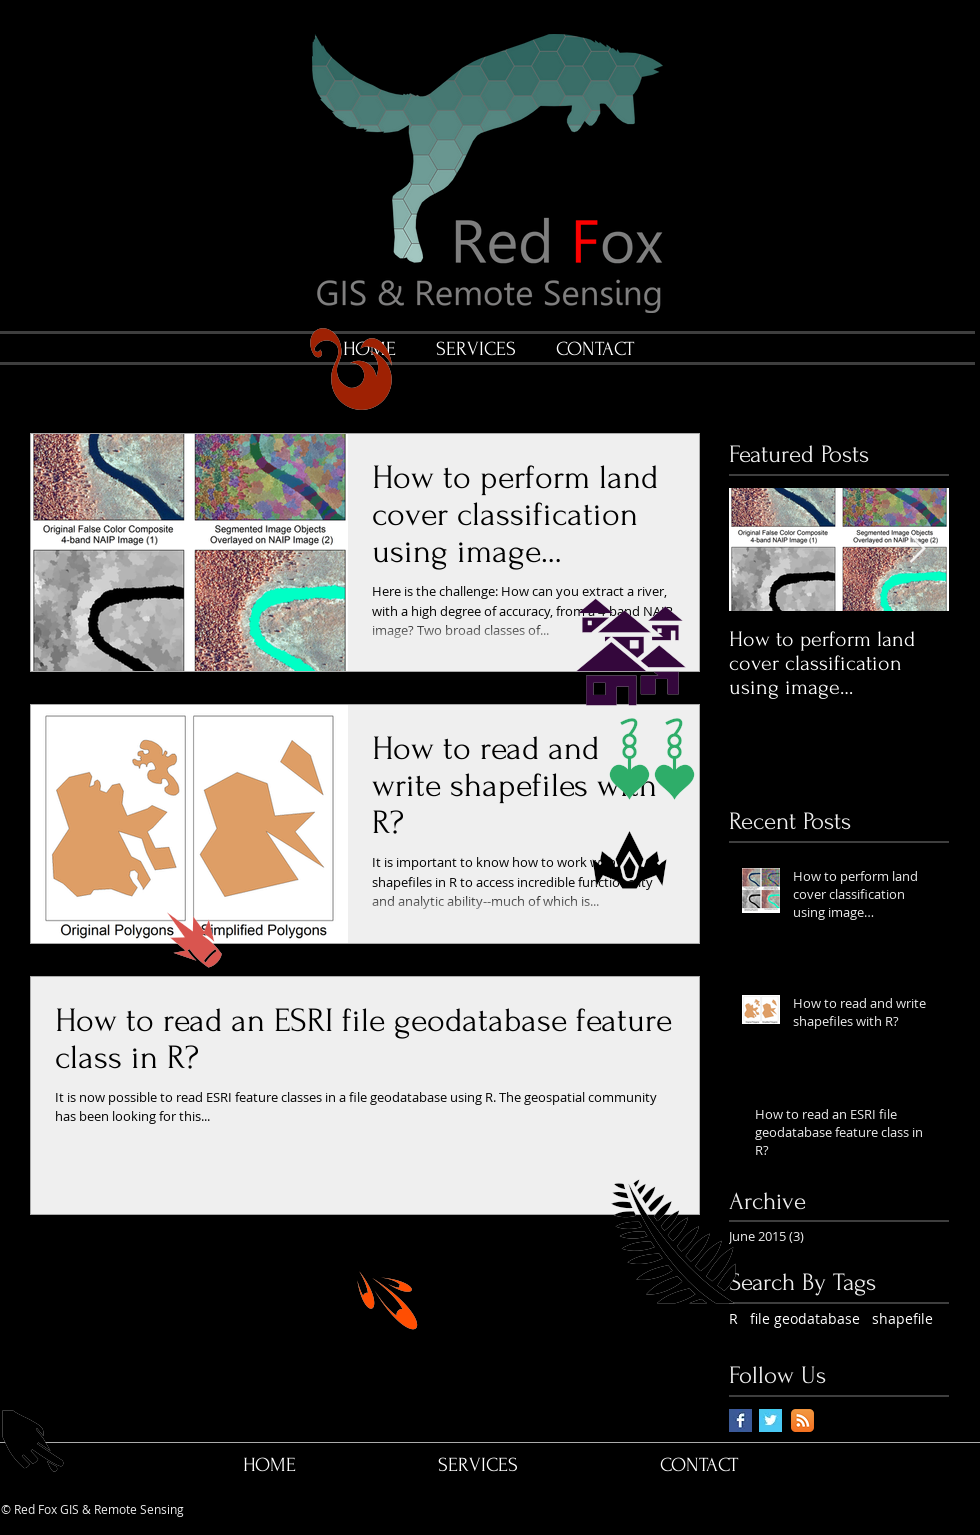 The width and height of the screenshot is (980, 1535). I want to click on indicates plant or nature category, so click(673, 1241).